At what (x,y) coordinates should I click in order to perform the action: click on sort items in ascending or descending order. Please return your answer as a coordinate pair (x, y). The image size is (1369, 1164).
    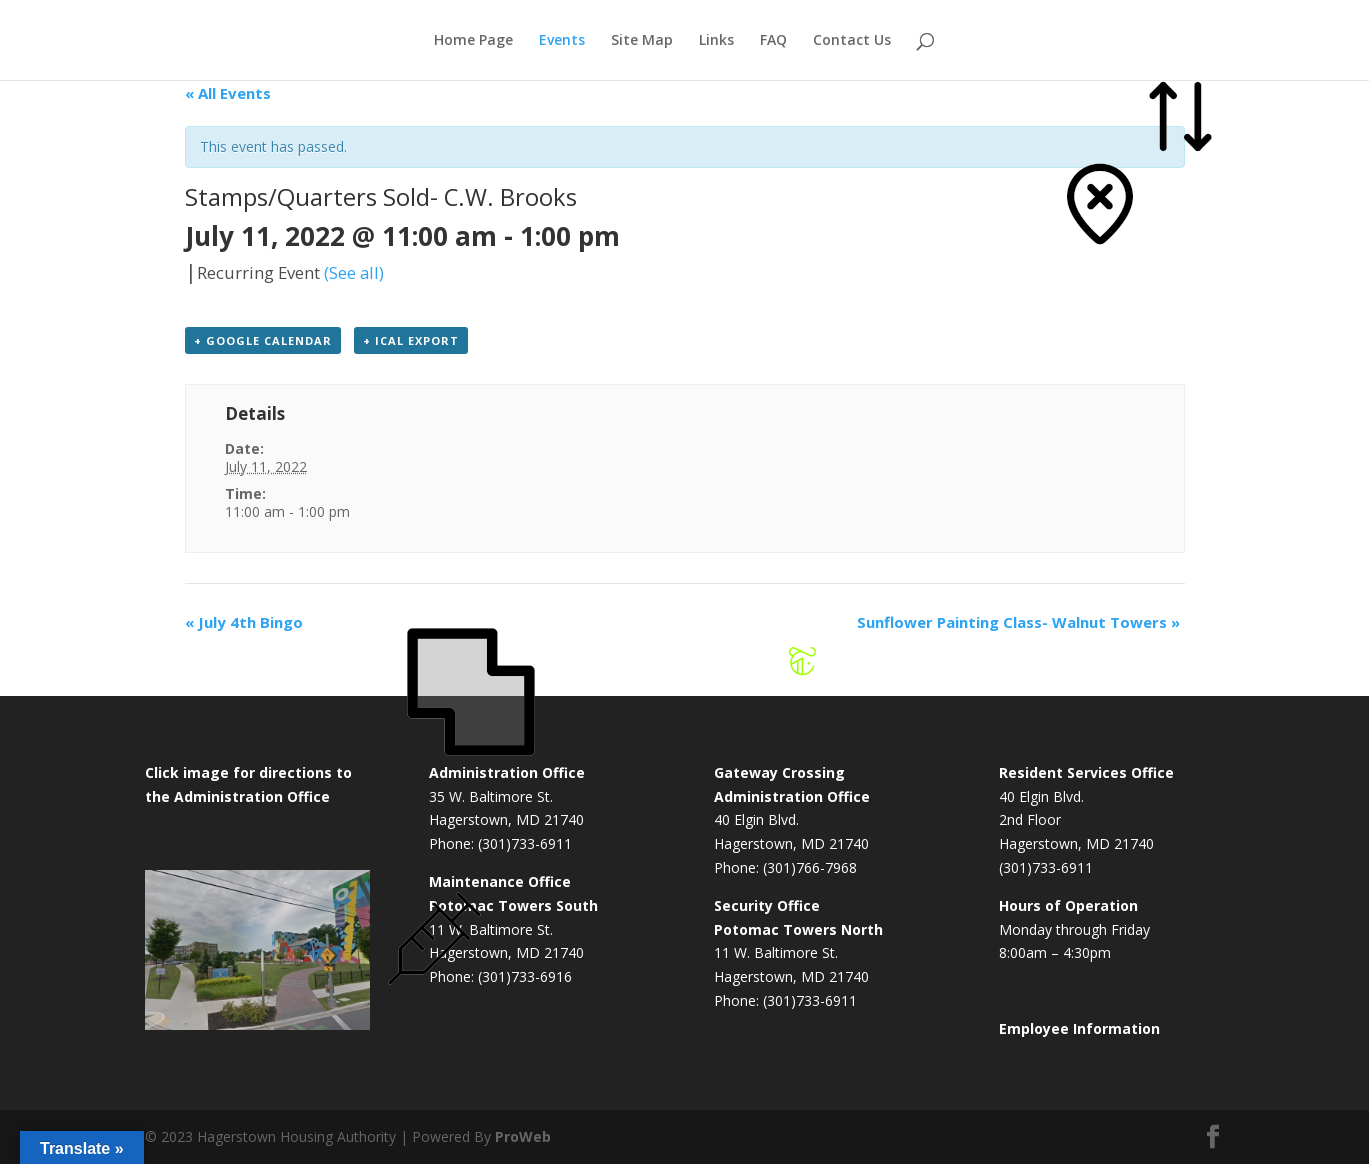
    Looking at the image, I should click on (1180, 116).